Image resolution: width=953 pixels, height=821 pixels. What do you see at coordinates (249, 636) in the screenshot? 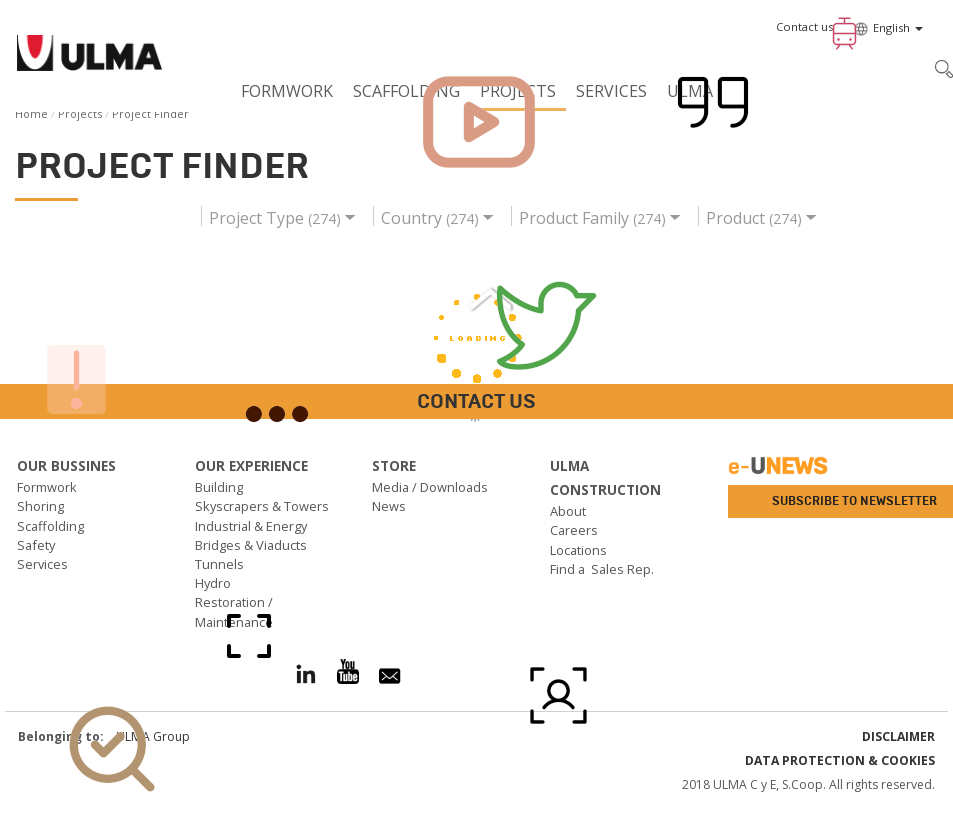
I see `expand to fullscreen mode` at bounding box center [249, 636].